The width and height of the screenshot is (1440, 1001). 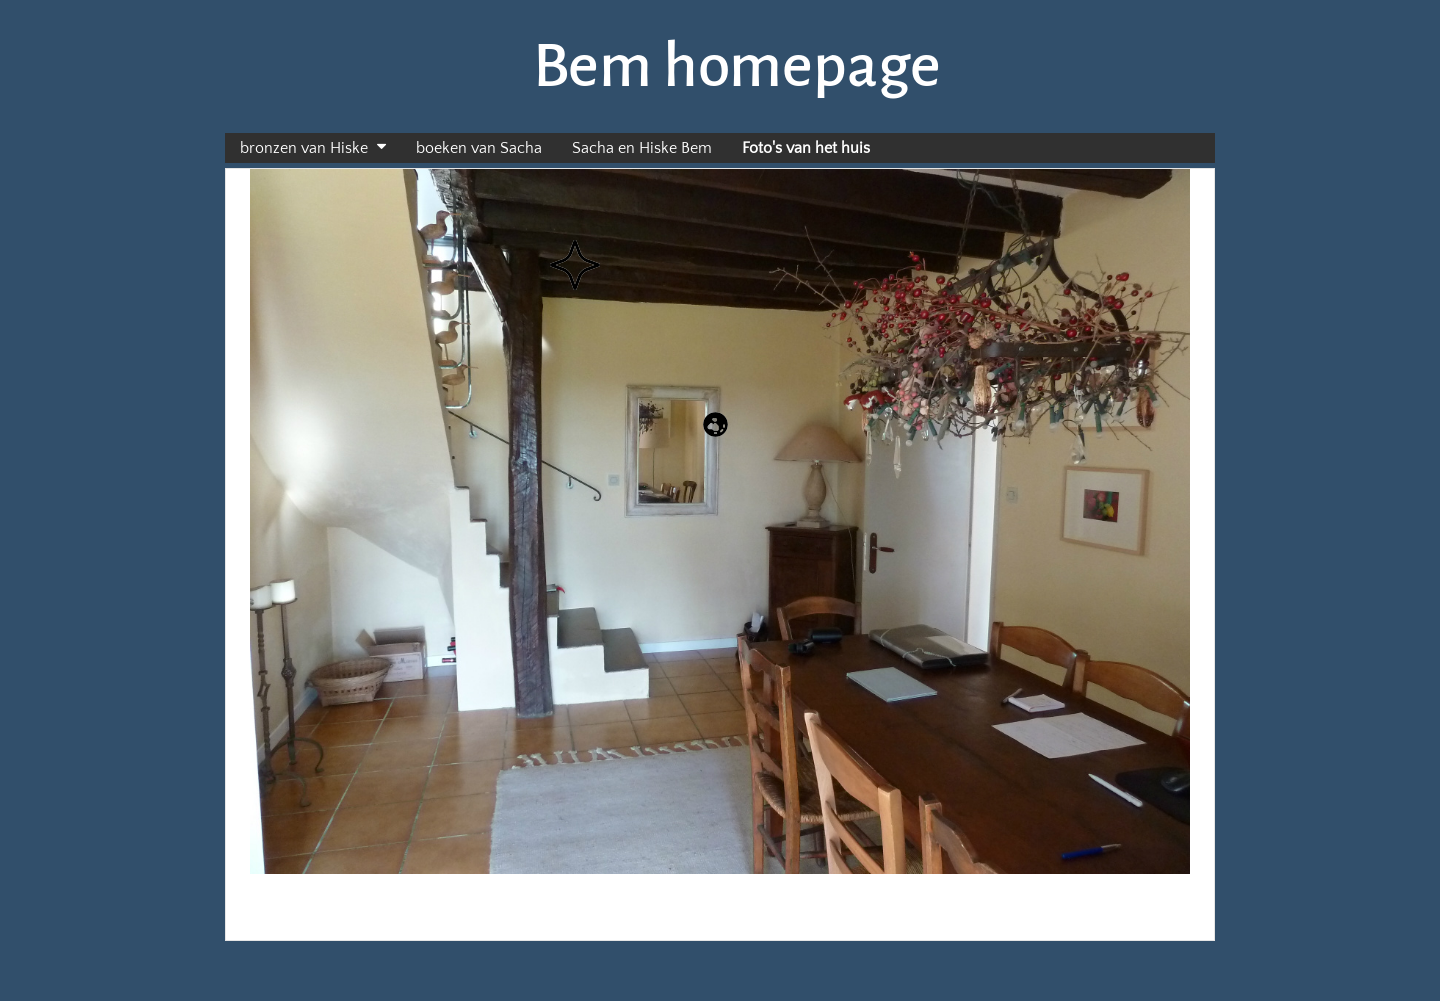 What do you see at coordinates (575, 265) in the screenshot?
I see `indicates AI-generated or enhanced content` at bounding box center [575, 265].